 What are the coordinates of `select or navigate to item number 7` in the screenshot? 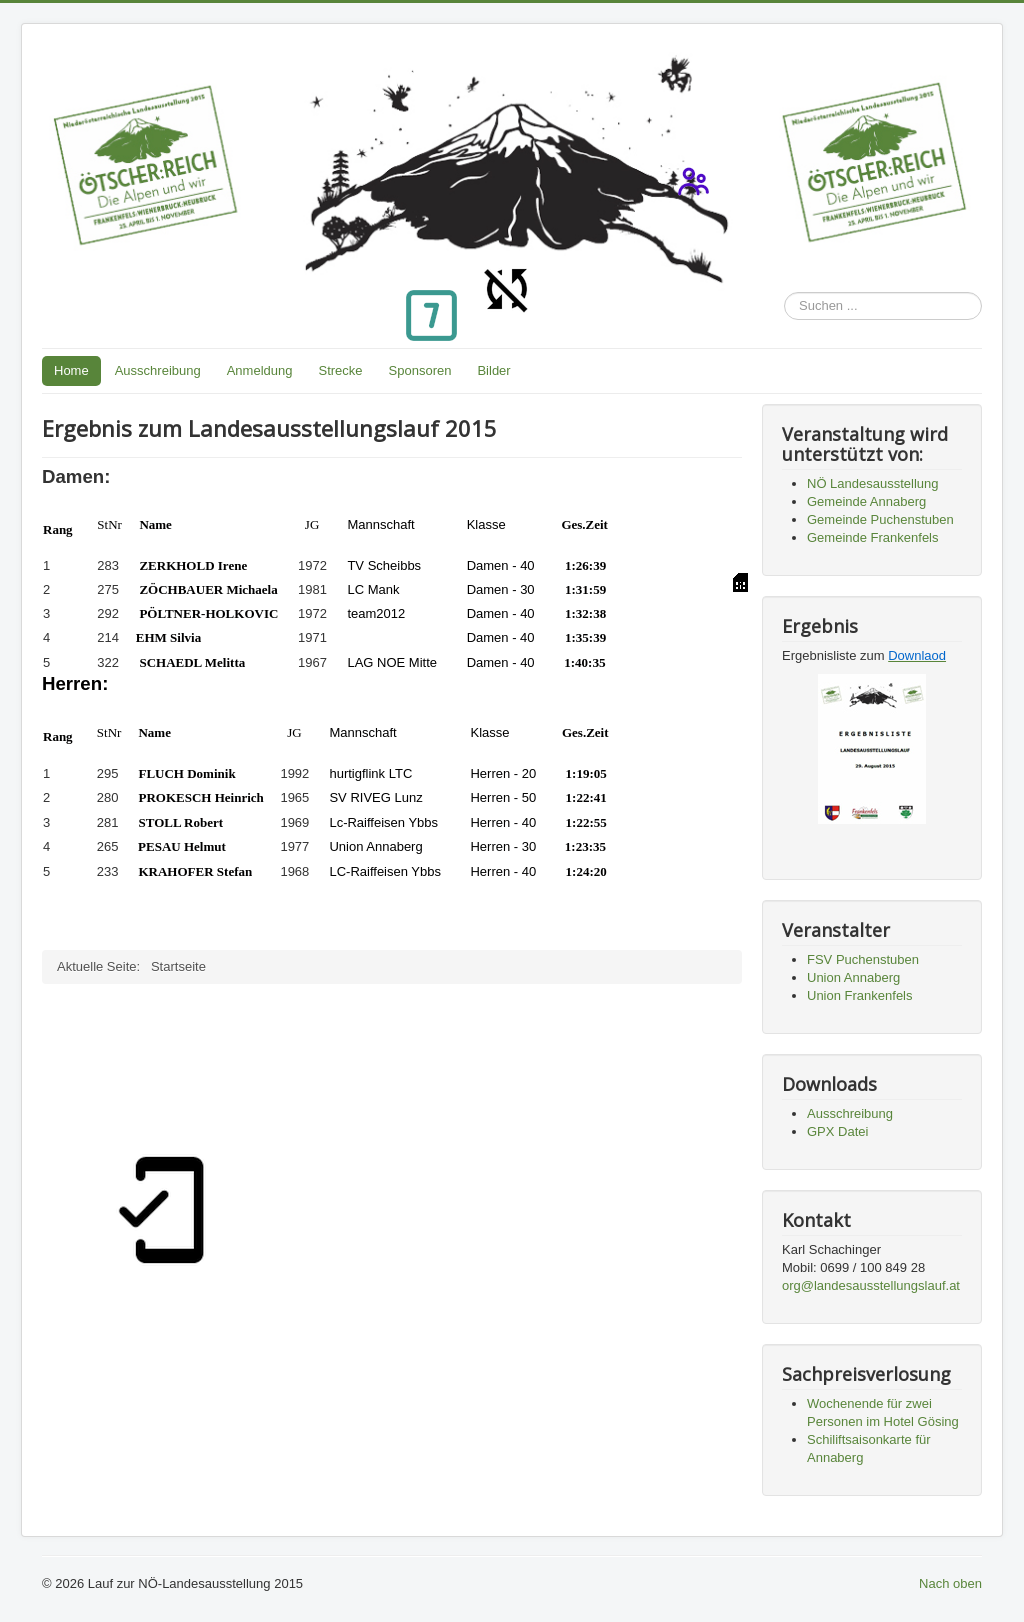 It's located at (431, 315).